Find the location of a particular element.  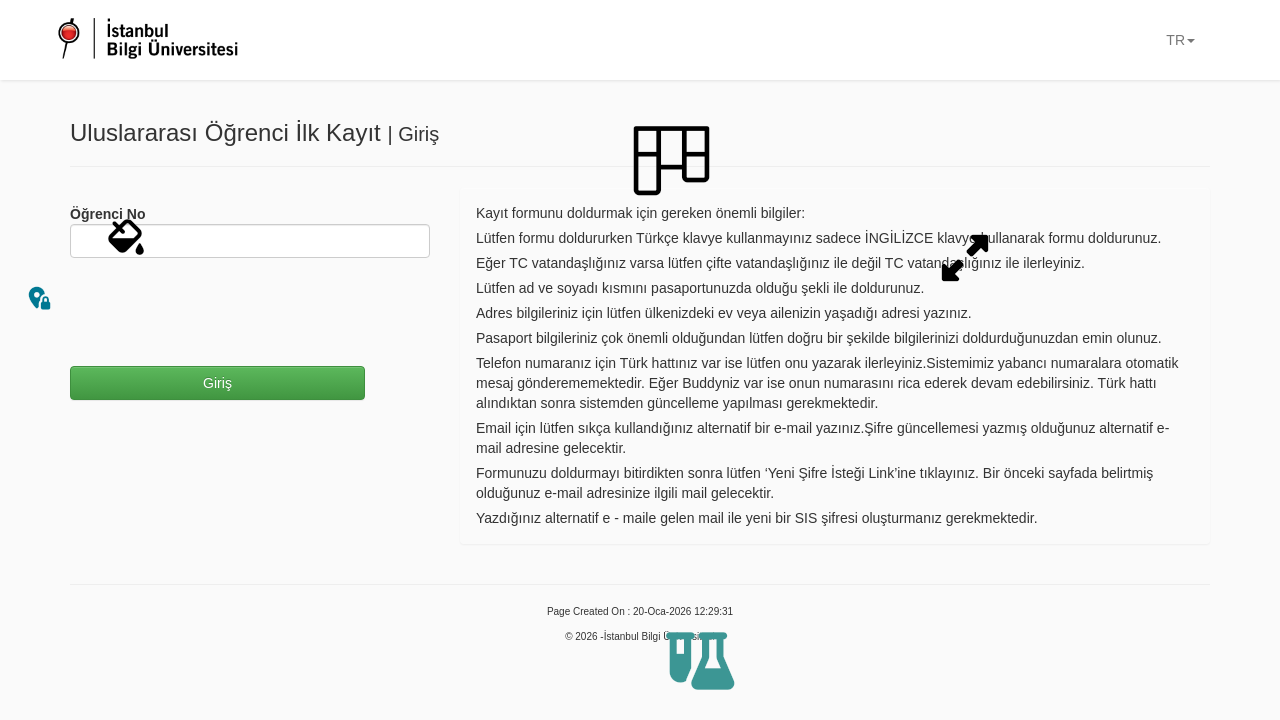

expand to fullscreen mode is located at coordinates (965, 258).